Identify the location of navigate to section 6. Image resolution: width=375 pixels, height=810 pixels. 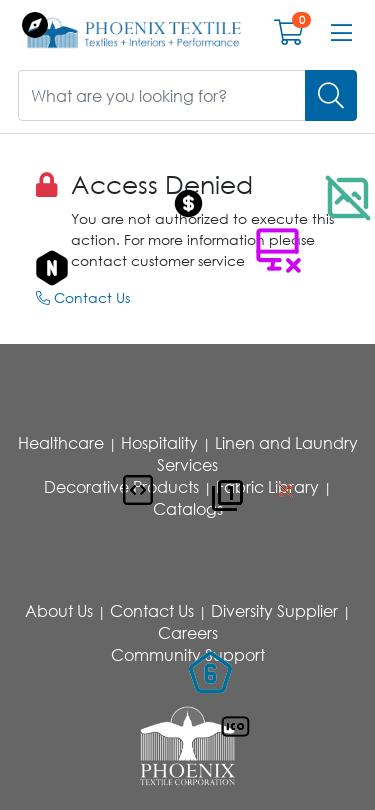
(210, 673).